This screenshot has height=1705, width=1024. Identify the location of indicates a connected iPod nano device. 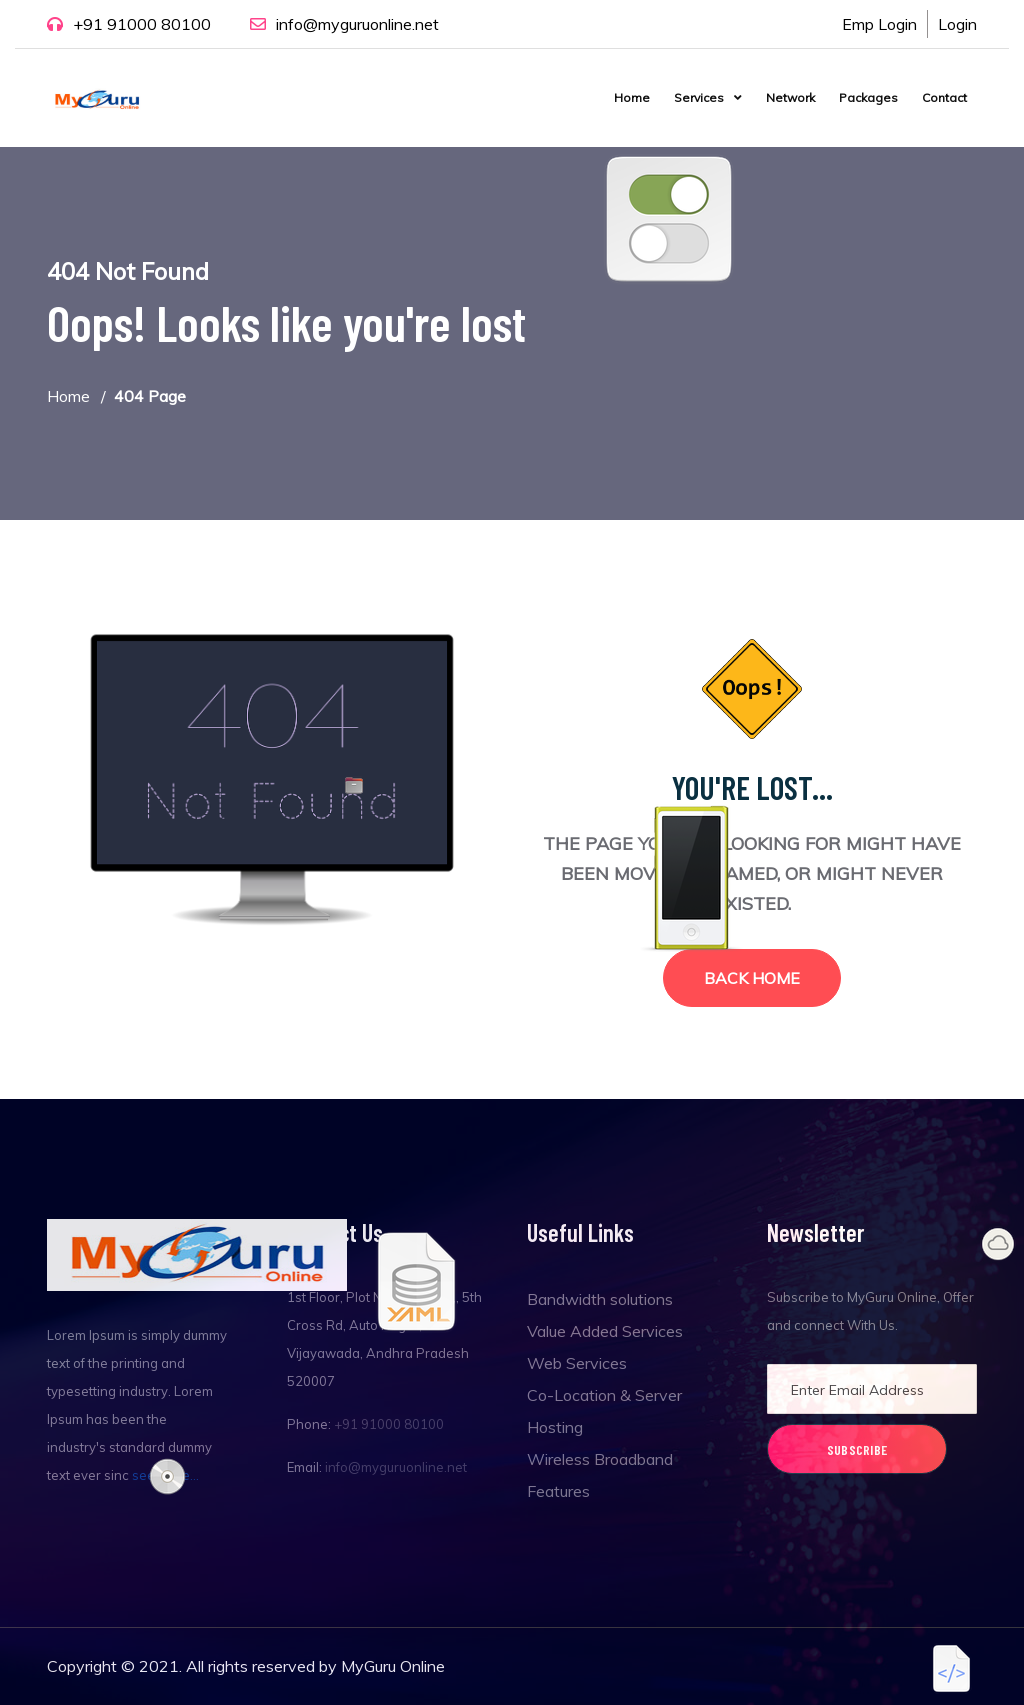
(691, 878).